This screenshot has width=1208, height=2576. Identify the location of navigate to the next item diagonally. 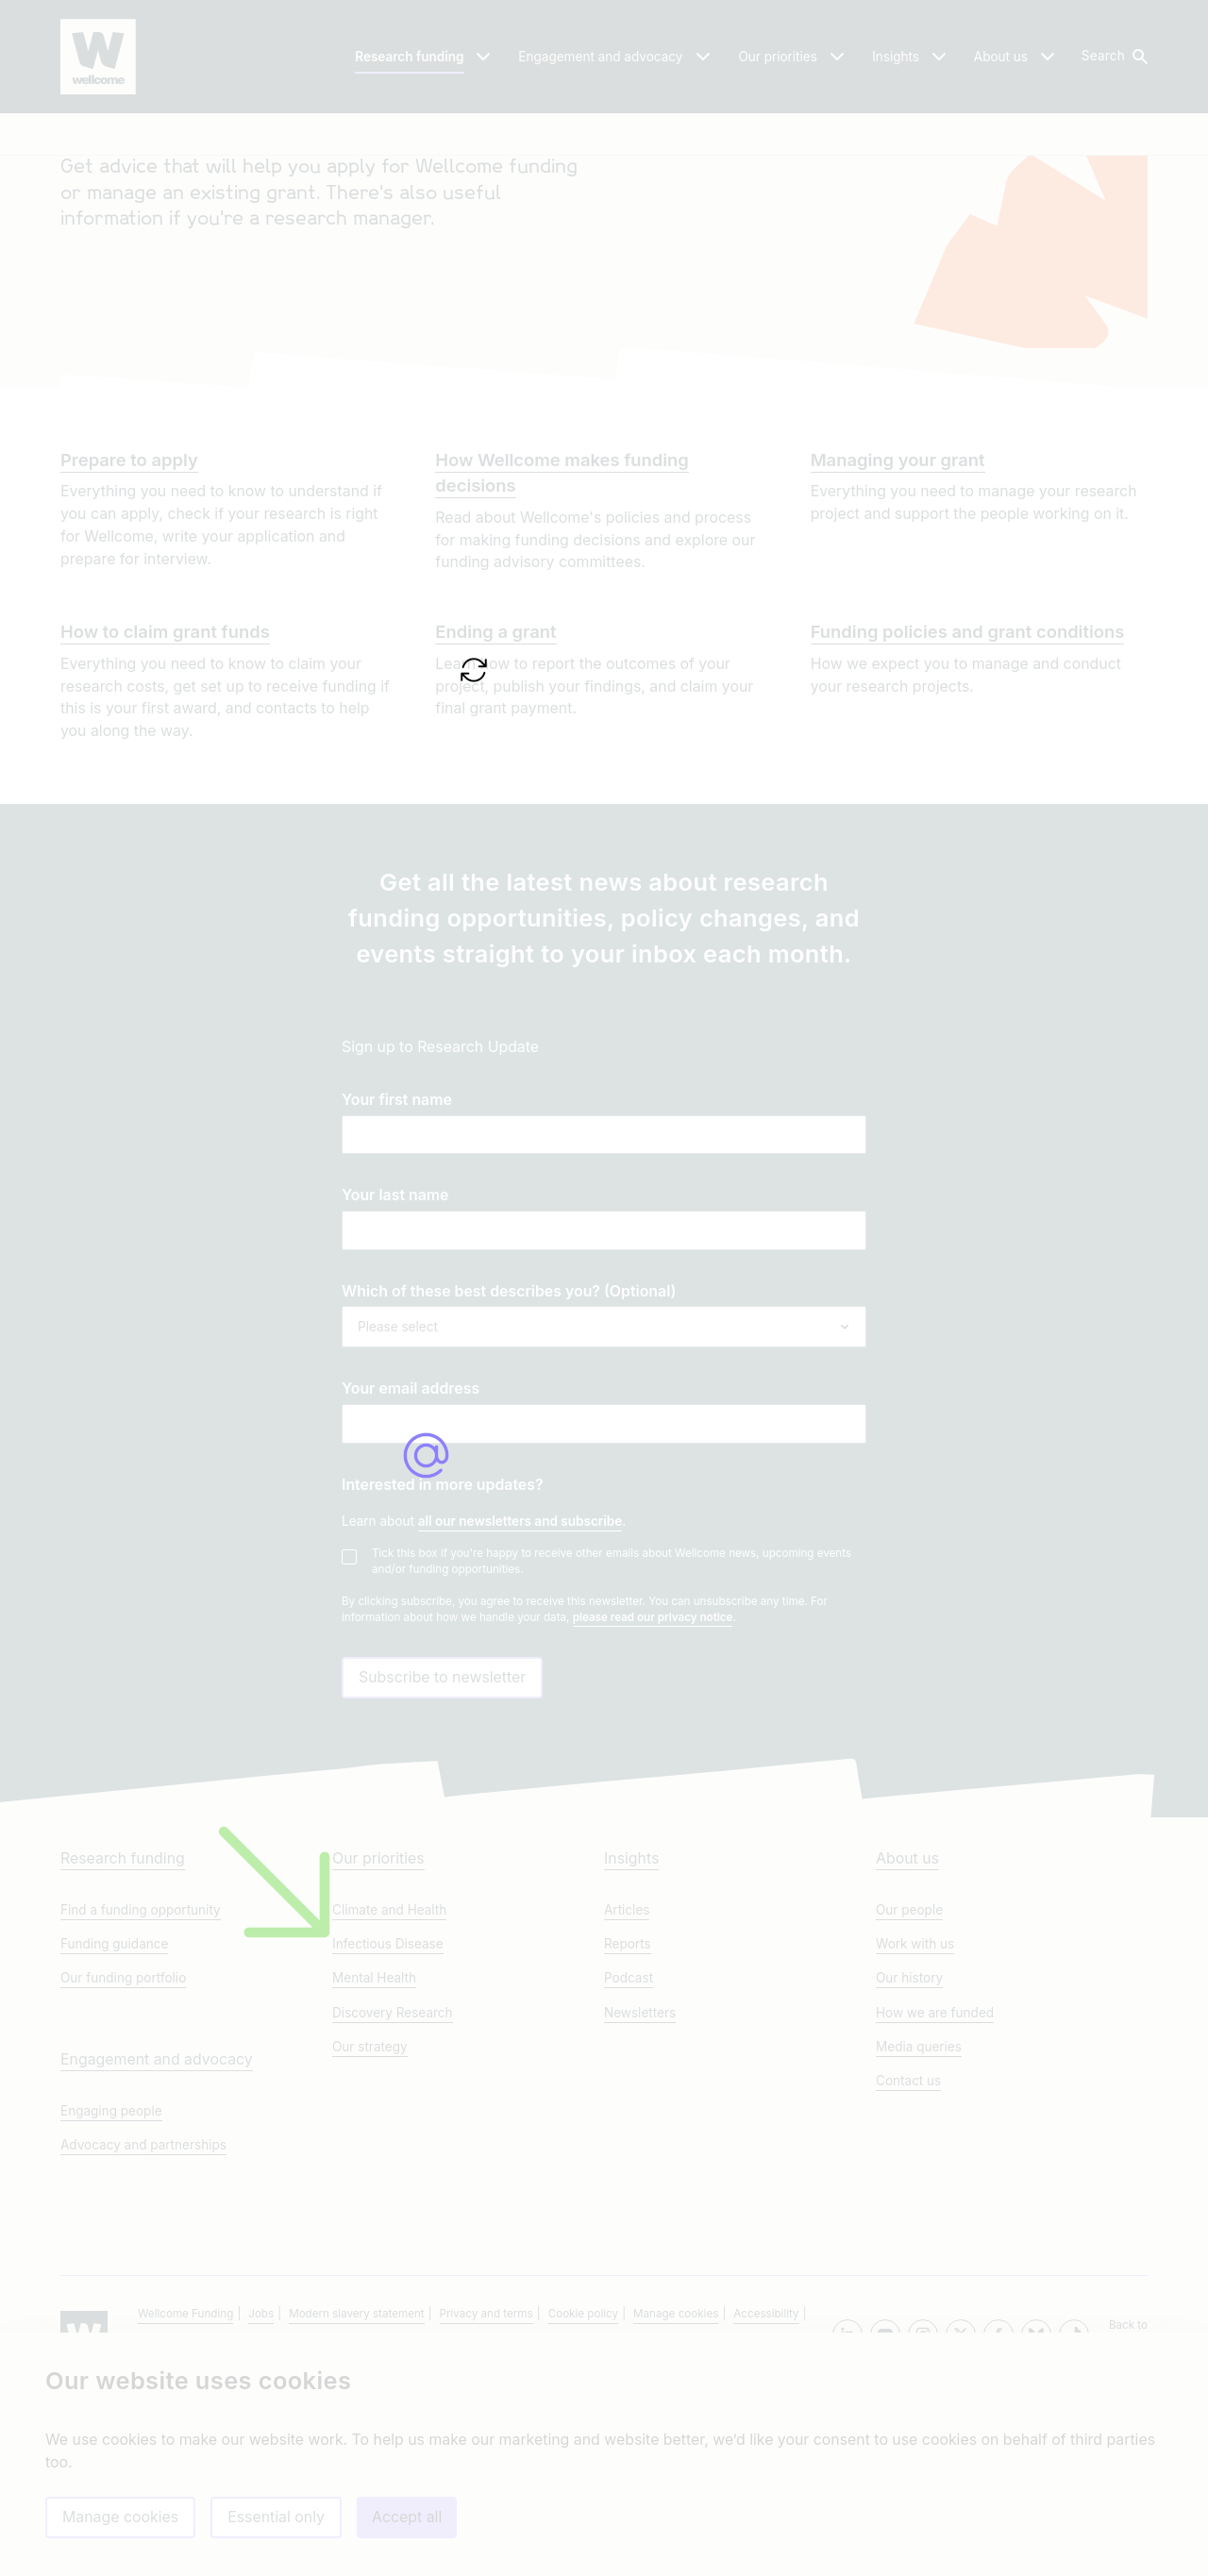
(274, 1882).